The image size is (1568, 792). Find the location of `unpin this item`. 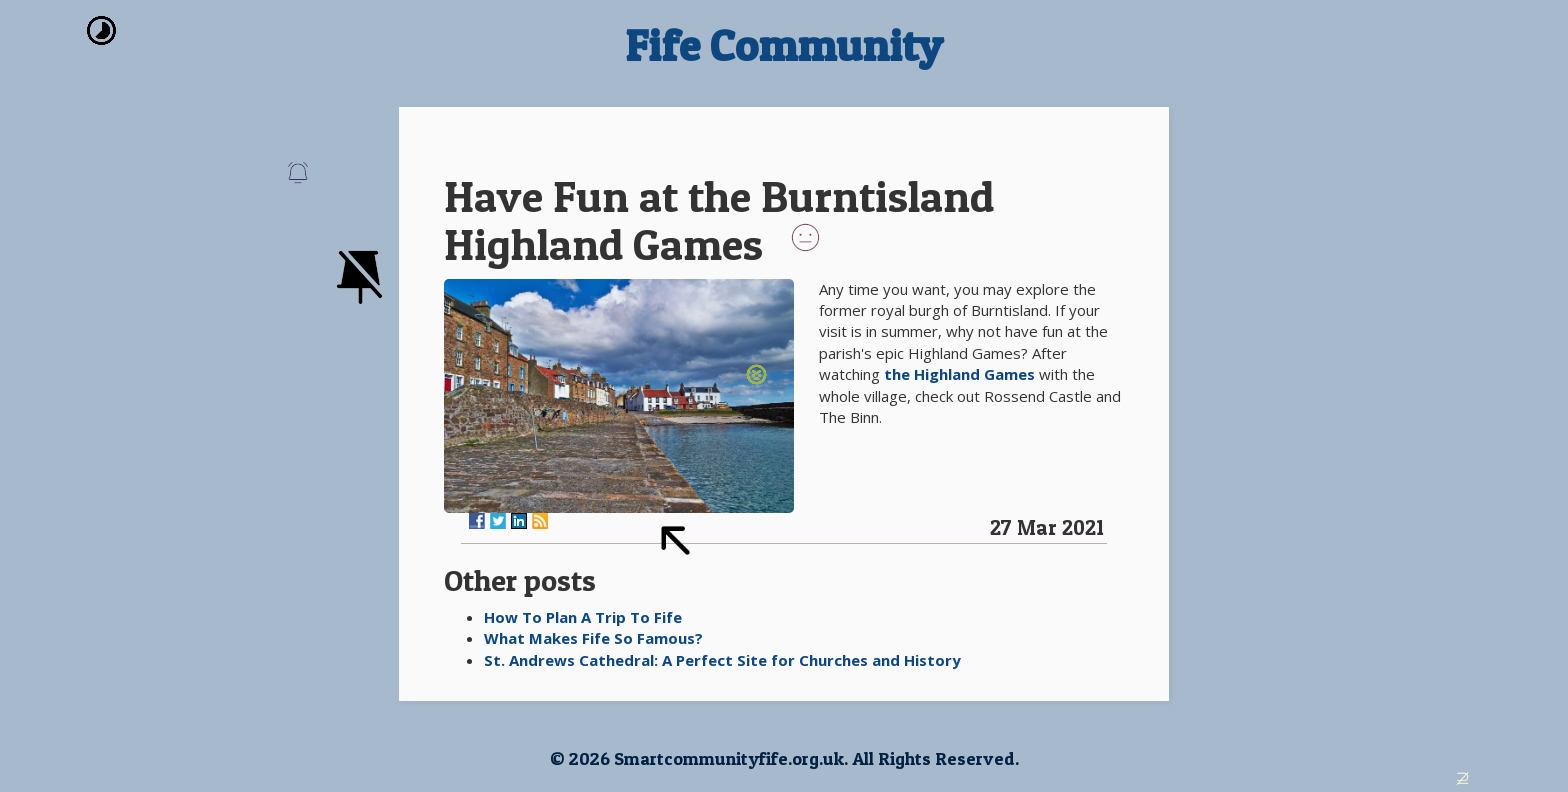

unpin this item is located at coordinates (360, 274).